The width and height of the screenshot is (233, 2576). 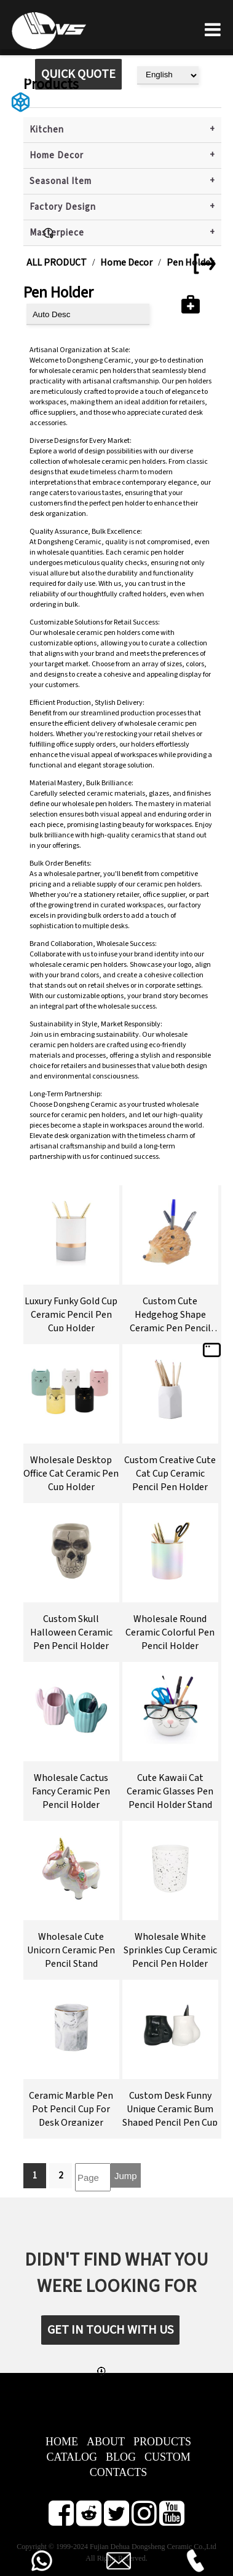 What do you see at coordinates (204, 264) in the screenshot?
I see `log out of your account` at bounding box center [204, 264].